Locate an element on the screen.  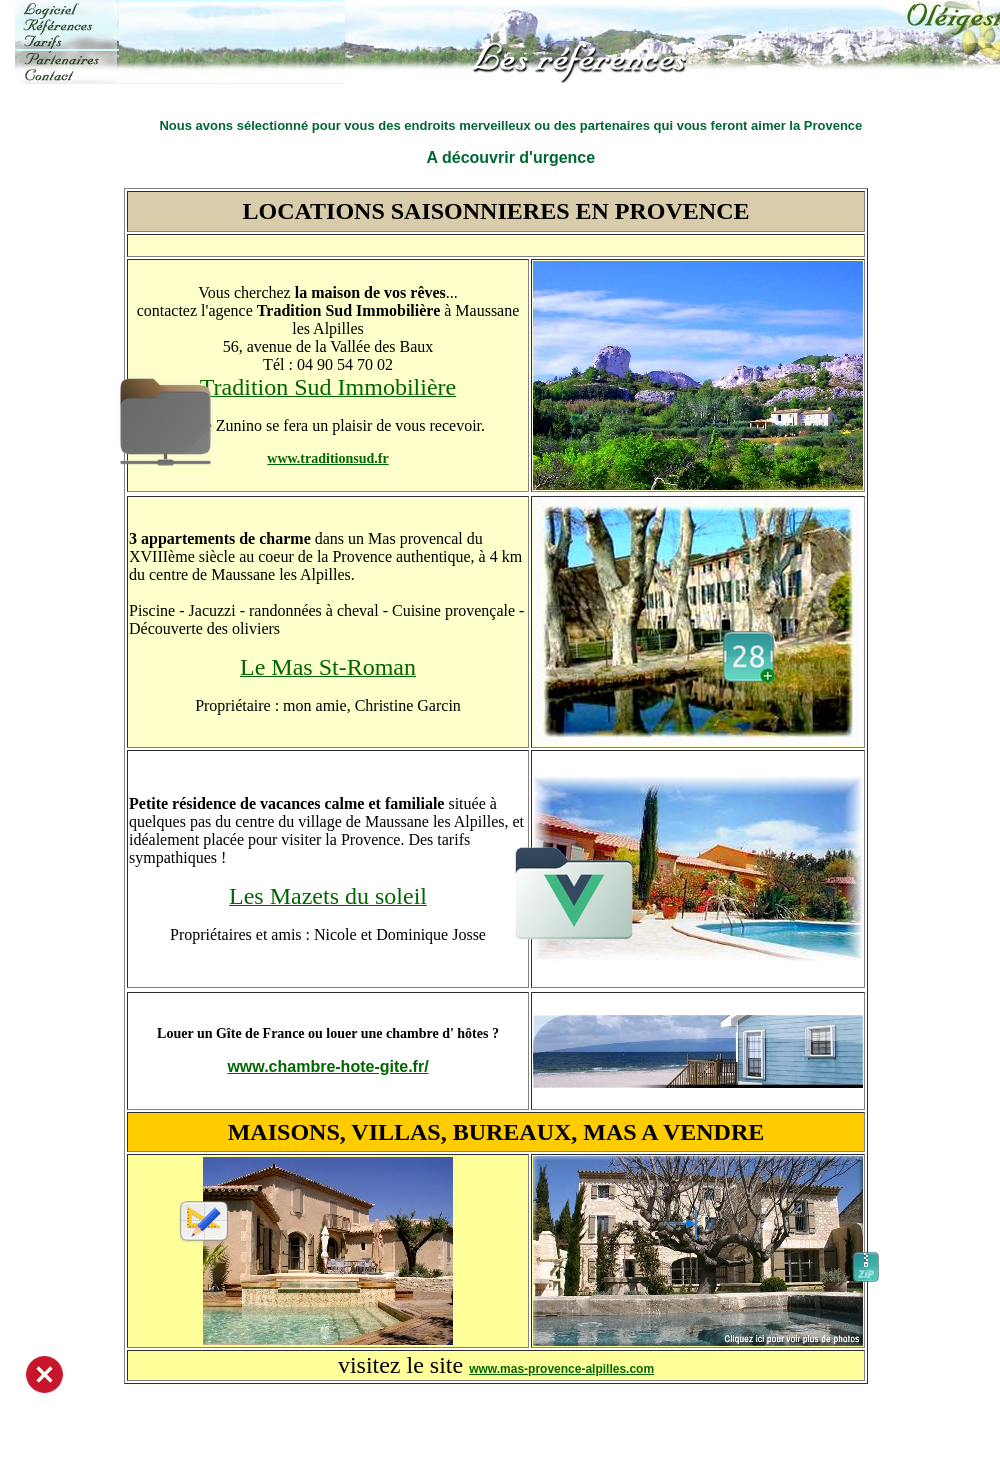
open a compressed zip archive is located at coordinates (866, 1267).